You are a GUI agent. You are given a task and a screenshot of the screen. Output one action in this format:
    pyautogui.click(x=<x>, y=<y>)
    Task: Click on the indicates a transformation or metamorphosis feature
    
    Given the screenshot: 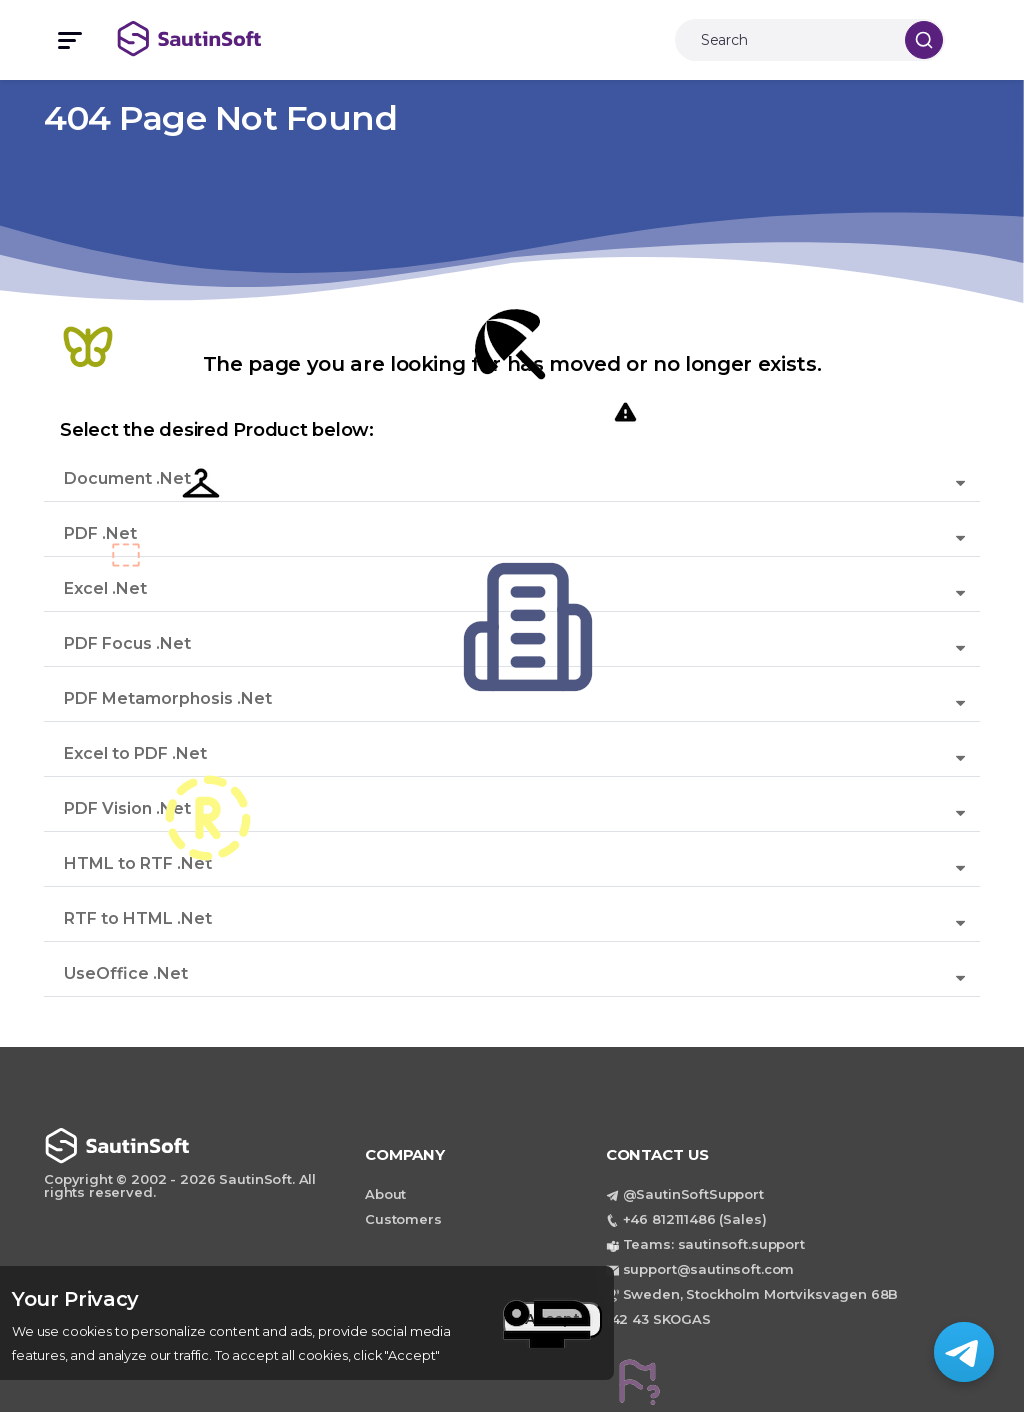 What is the action you would take?
    pyautogui.click(x=88, y=346)
    